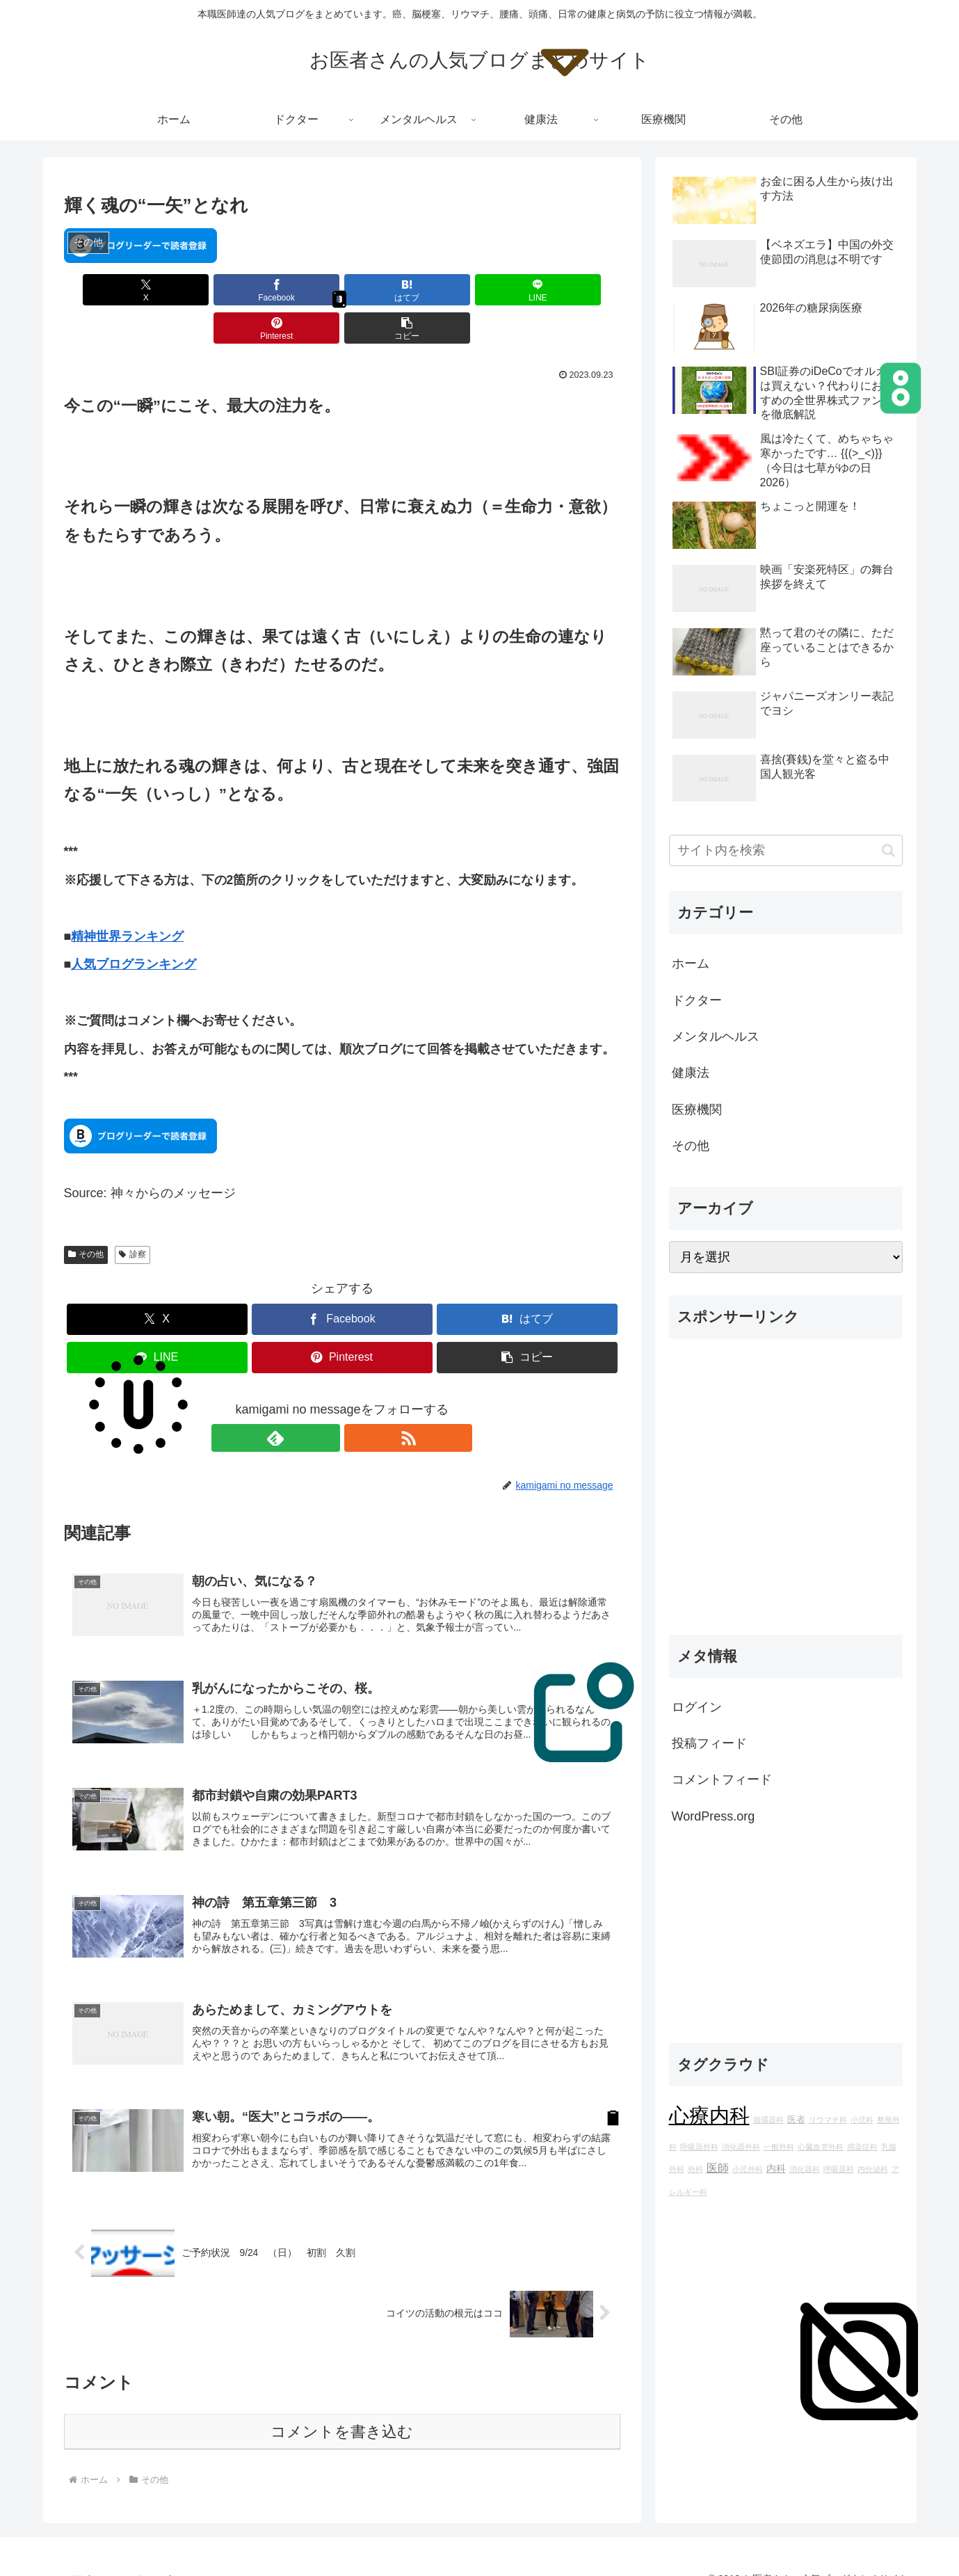  Describe the element at coordinates (581, 1715) in the screenshot. I see `view notifications` at that location.